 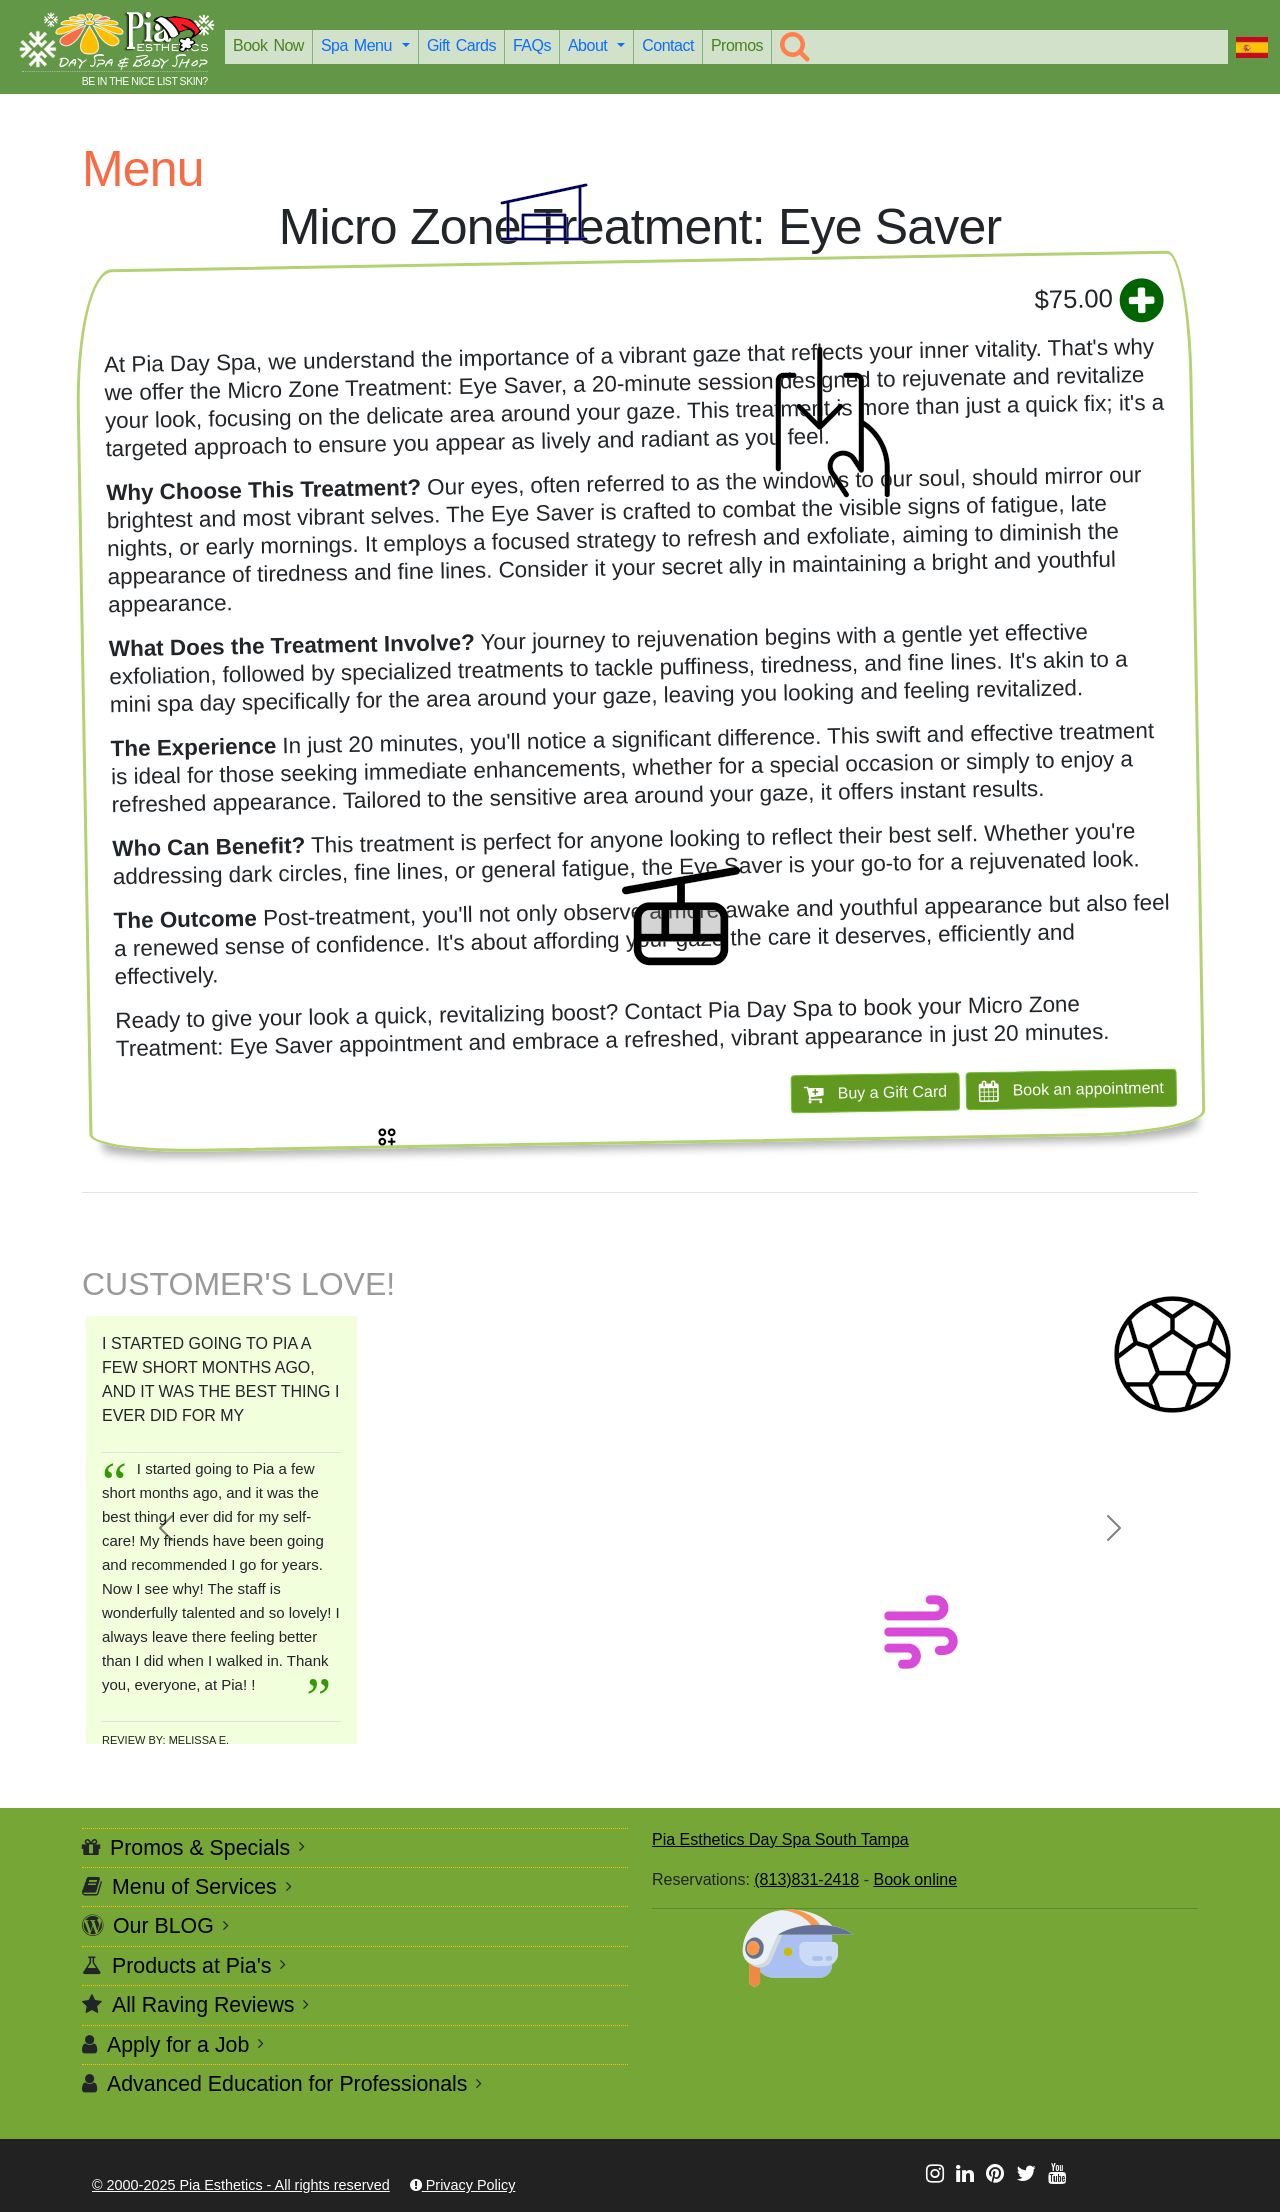 What do you see at coordinates (544, 215) in the screenshot?
I see `access warehouse or storage management` at bounding box center [544, 215].